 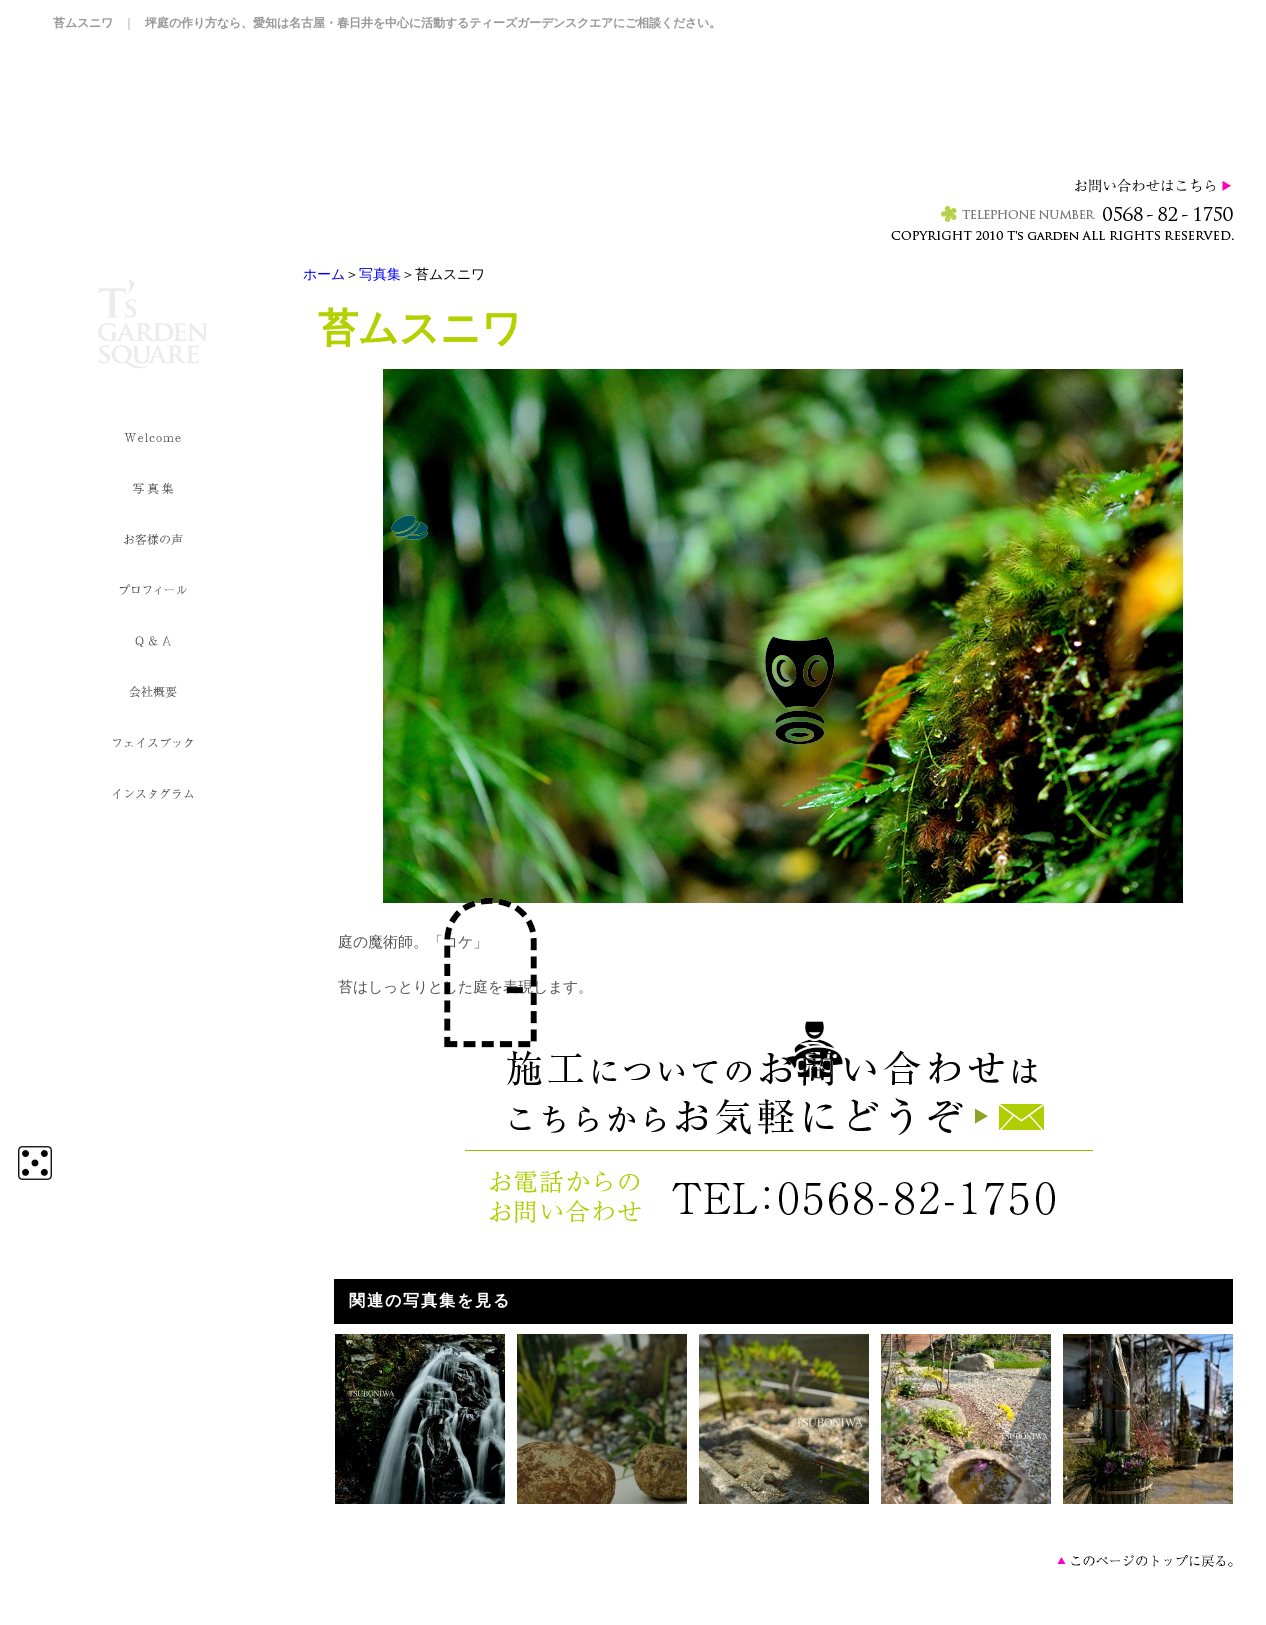 What do you see at coordinates (409, 527) in the screenshot?
I see `view your coin balance or currency` at bounding box center [409, 527].